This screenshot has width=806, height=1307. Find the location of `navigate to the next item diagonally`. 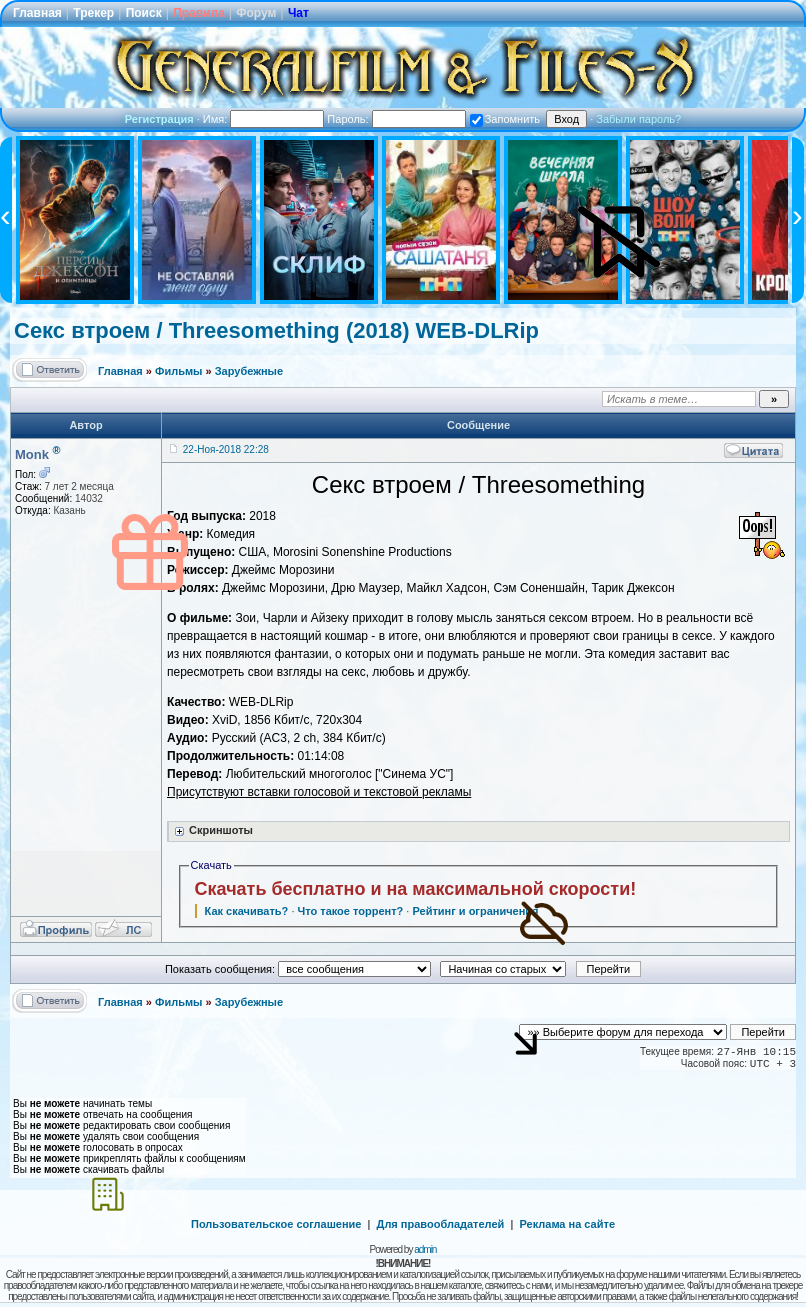

navigate to the next item diagonally is located at coordinates (525, 1043).